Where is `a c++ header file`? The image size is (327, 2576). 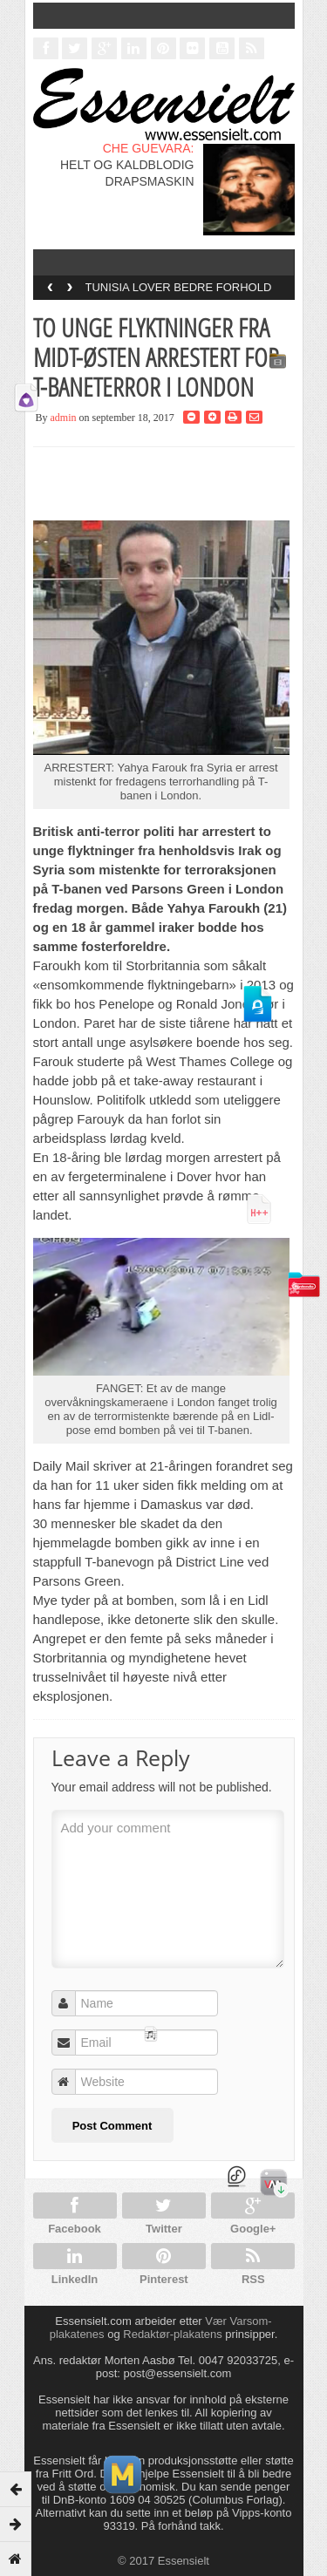
a c++ header file is located at coordinates (259, 1209).